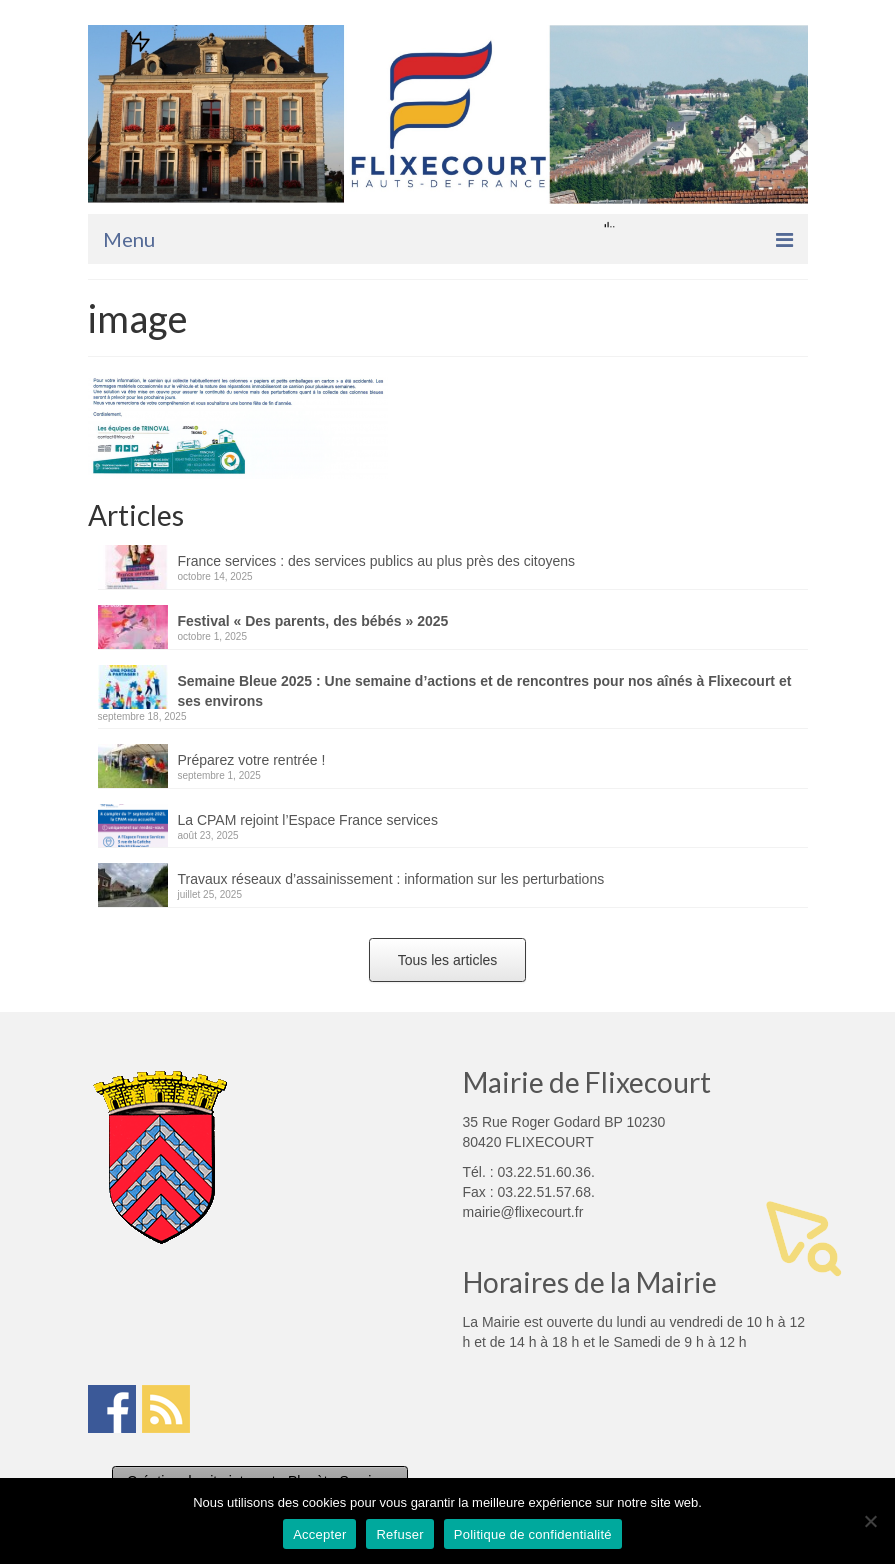  Describe the element at coordinates (140, 41) in the screenshot. I see `supabase logo - open source database platform` at that location.